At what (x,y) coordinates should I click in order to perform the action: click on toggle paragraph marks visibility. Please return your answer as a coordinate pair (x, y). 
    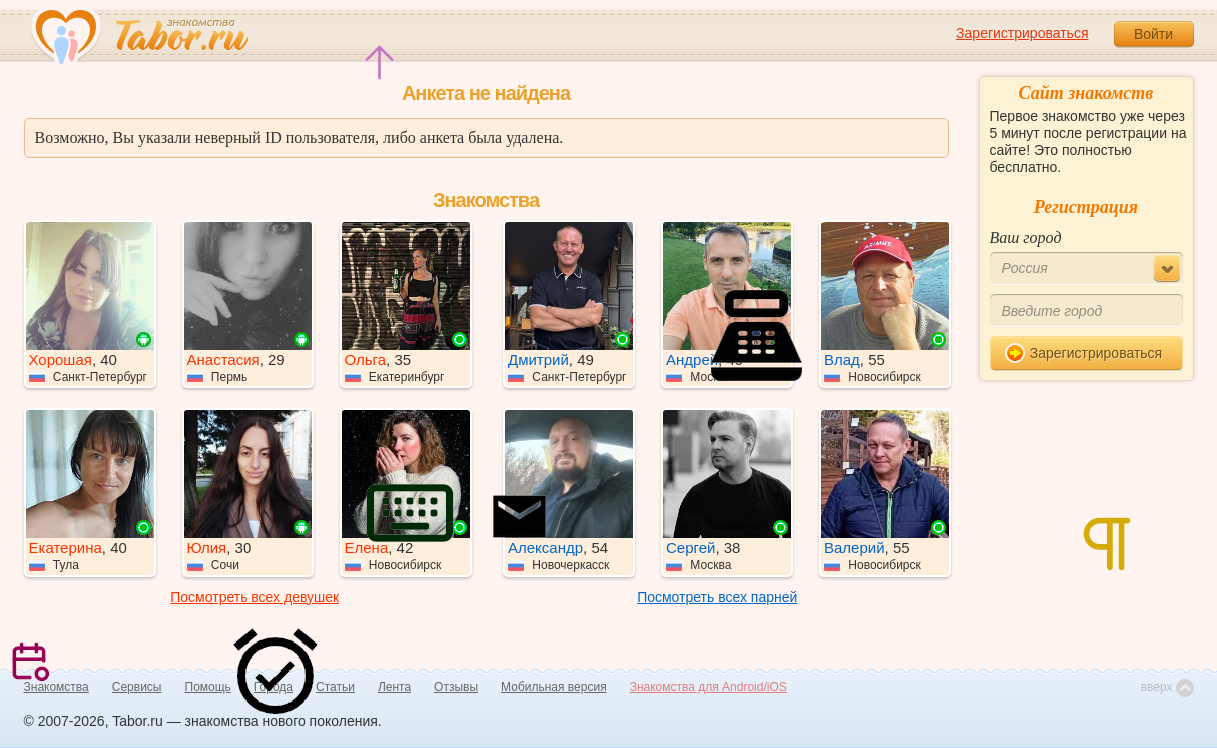
    Looking at the image, I should click on (1107, 544).